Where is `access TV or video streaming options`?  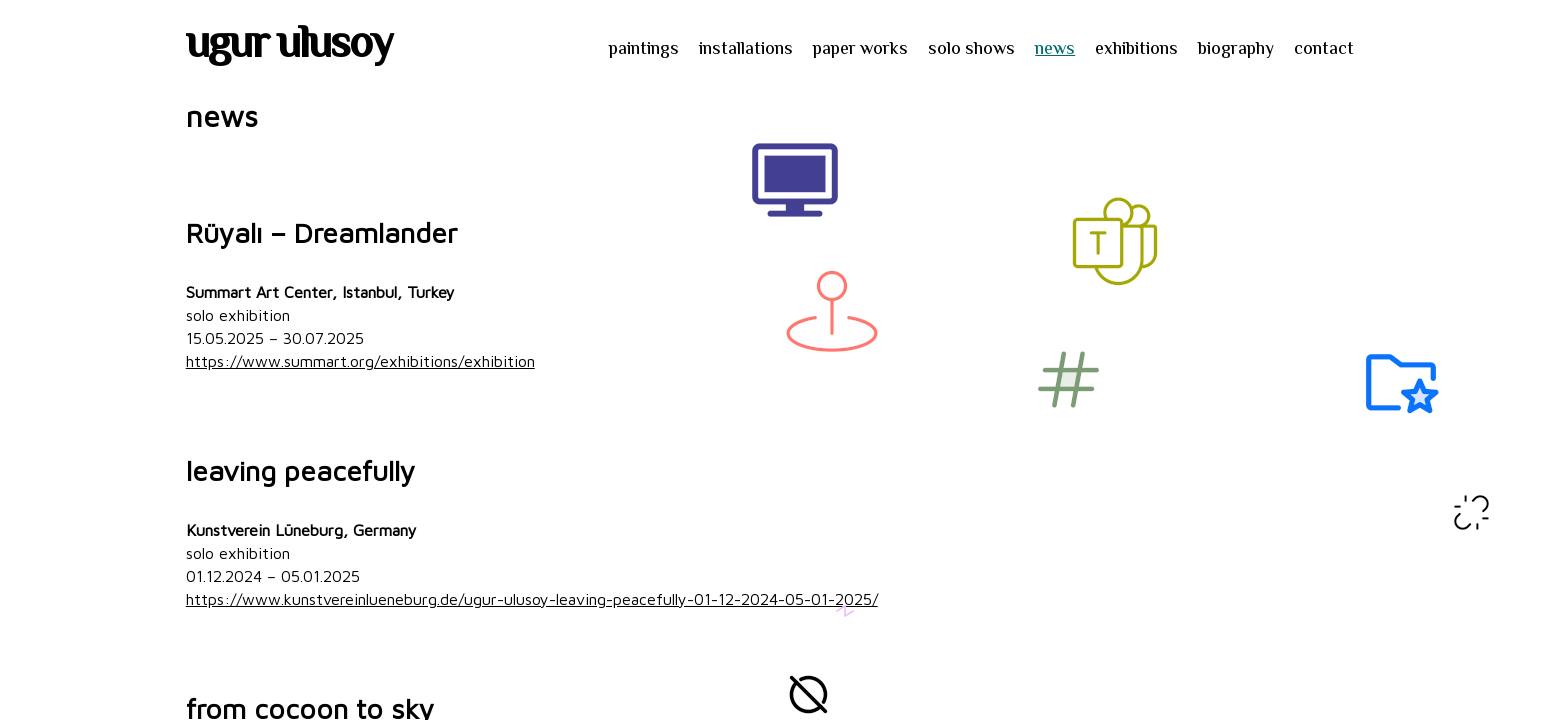
access TV or video streaming options is located at coordinates (795, 180).